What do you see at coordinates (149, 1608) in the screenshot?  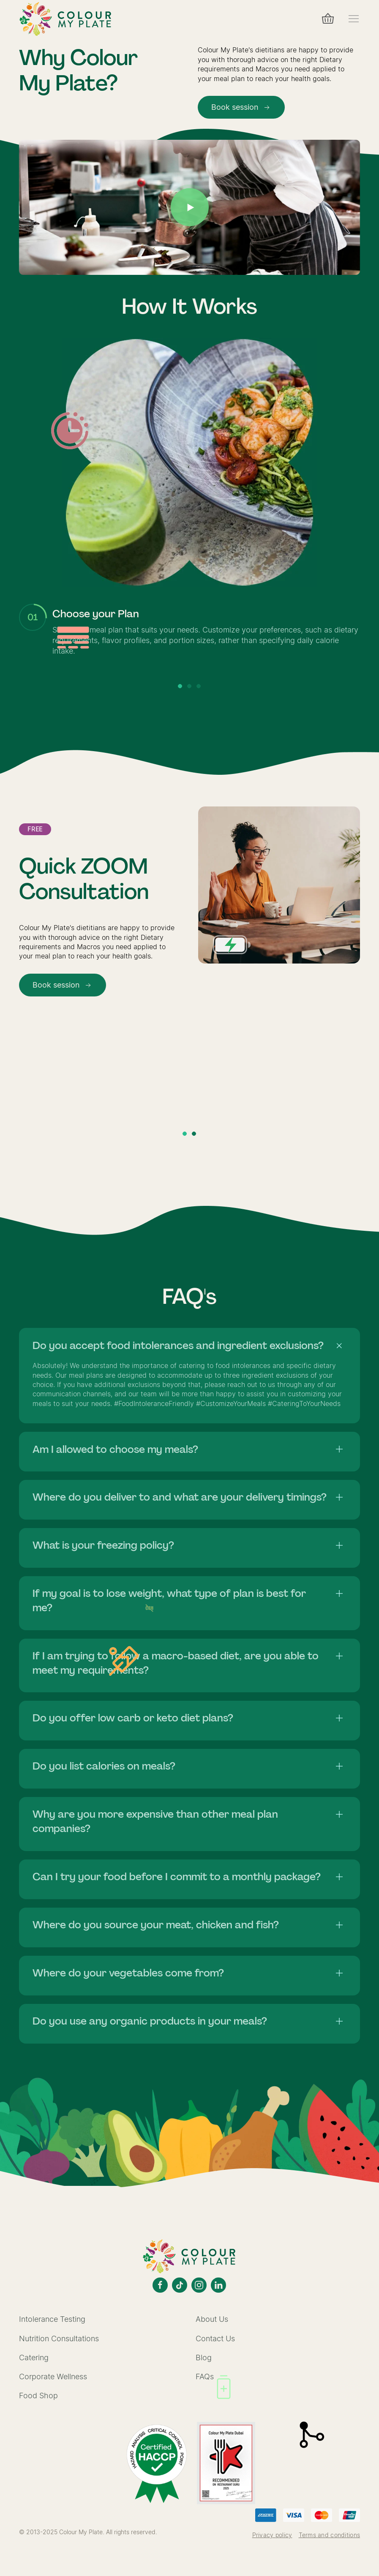 I see `http connection disabled or unavailable` at bounding box center [149, 1608].